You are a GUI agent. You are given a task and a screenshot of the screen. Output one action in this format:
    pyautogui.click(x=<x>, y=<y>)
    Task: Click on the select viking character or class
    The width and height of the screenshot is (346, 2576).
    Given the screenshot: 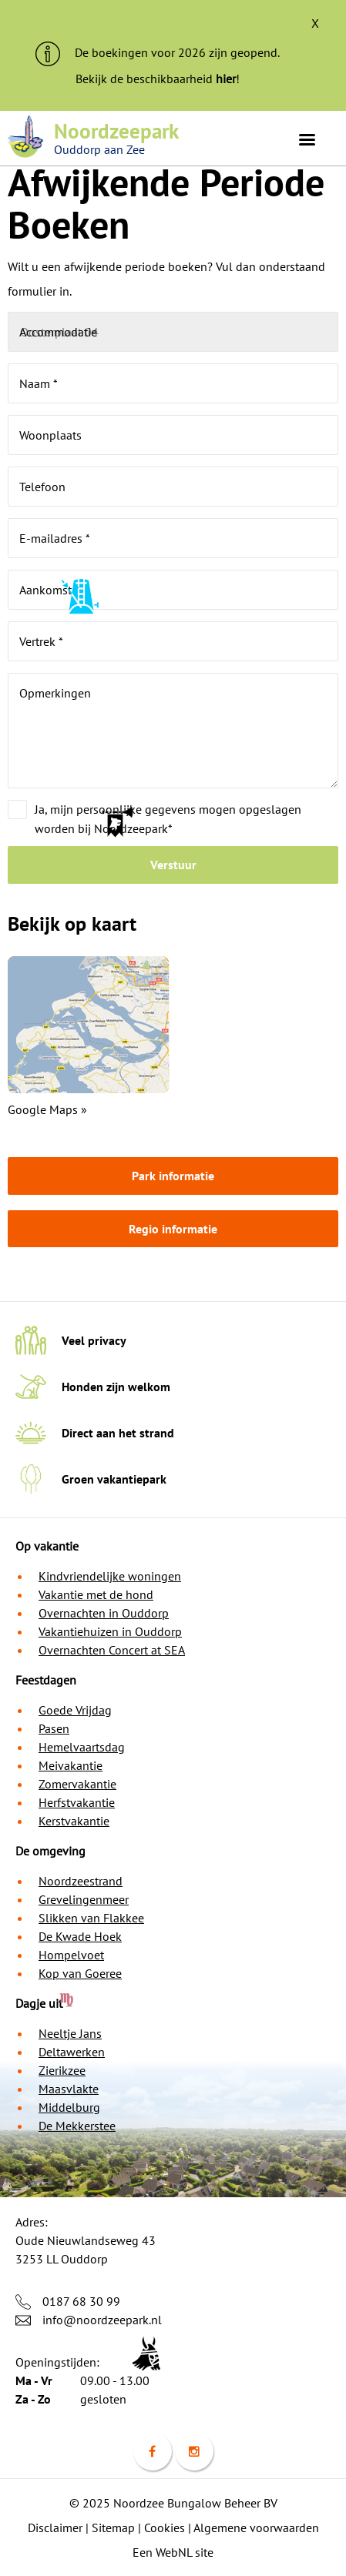 What is the action you would take?
    pyautogui.click(x=146, y=2354)
    